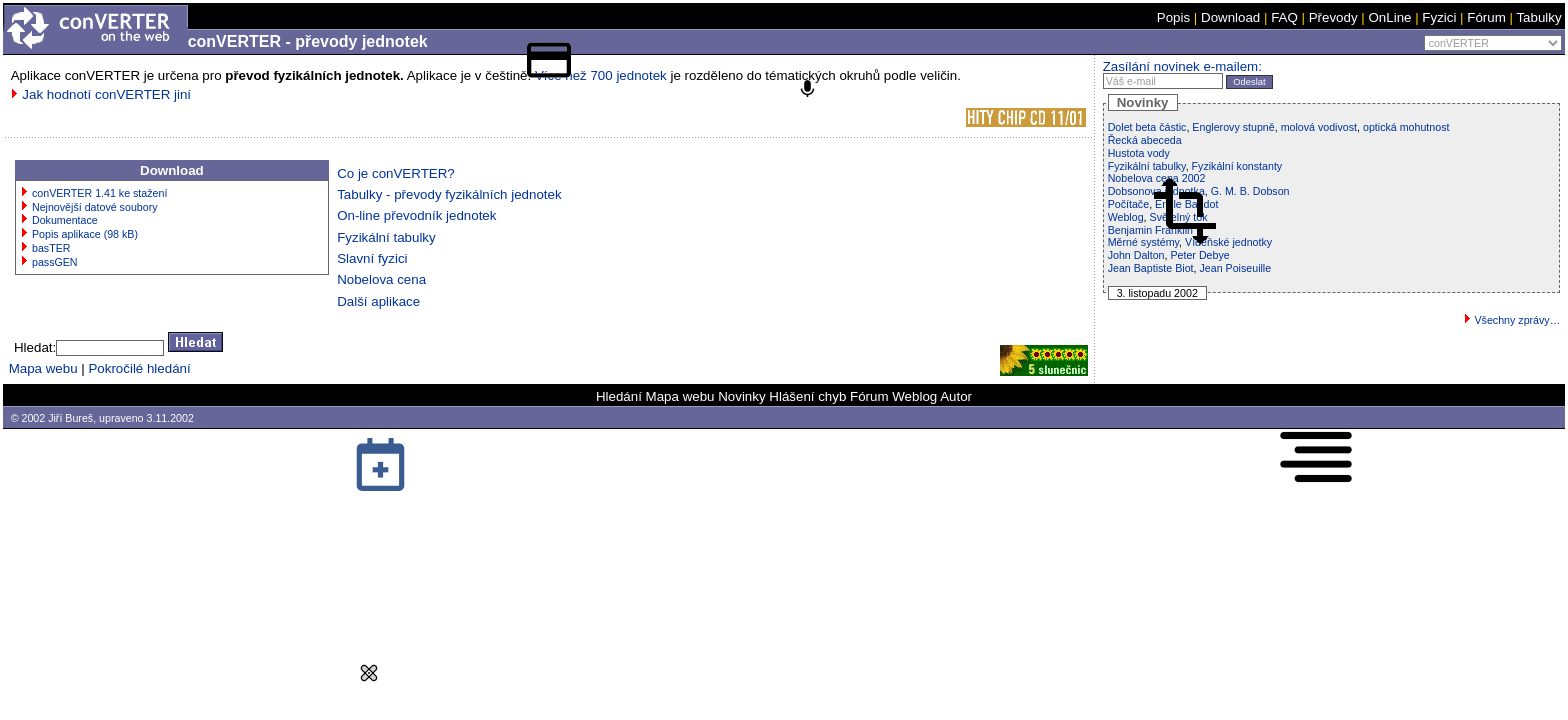 The width and height of the screenshot is (1568, 720). Describe the element at coordinates (549, 60) in the screenshot. I see `manage payment methods` at that location.